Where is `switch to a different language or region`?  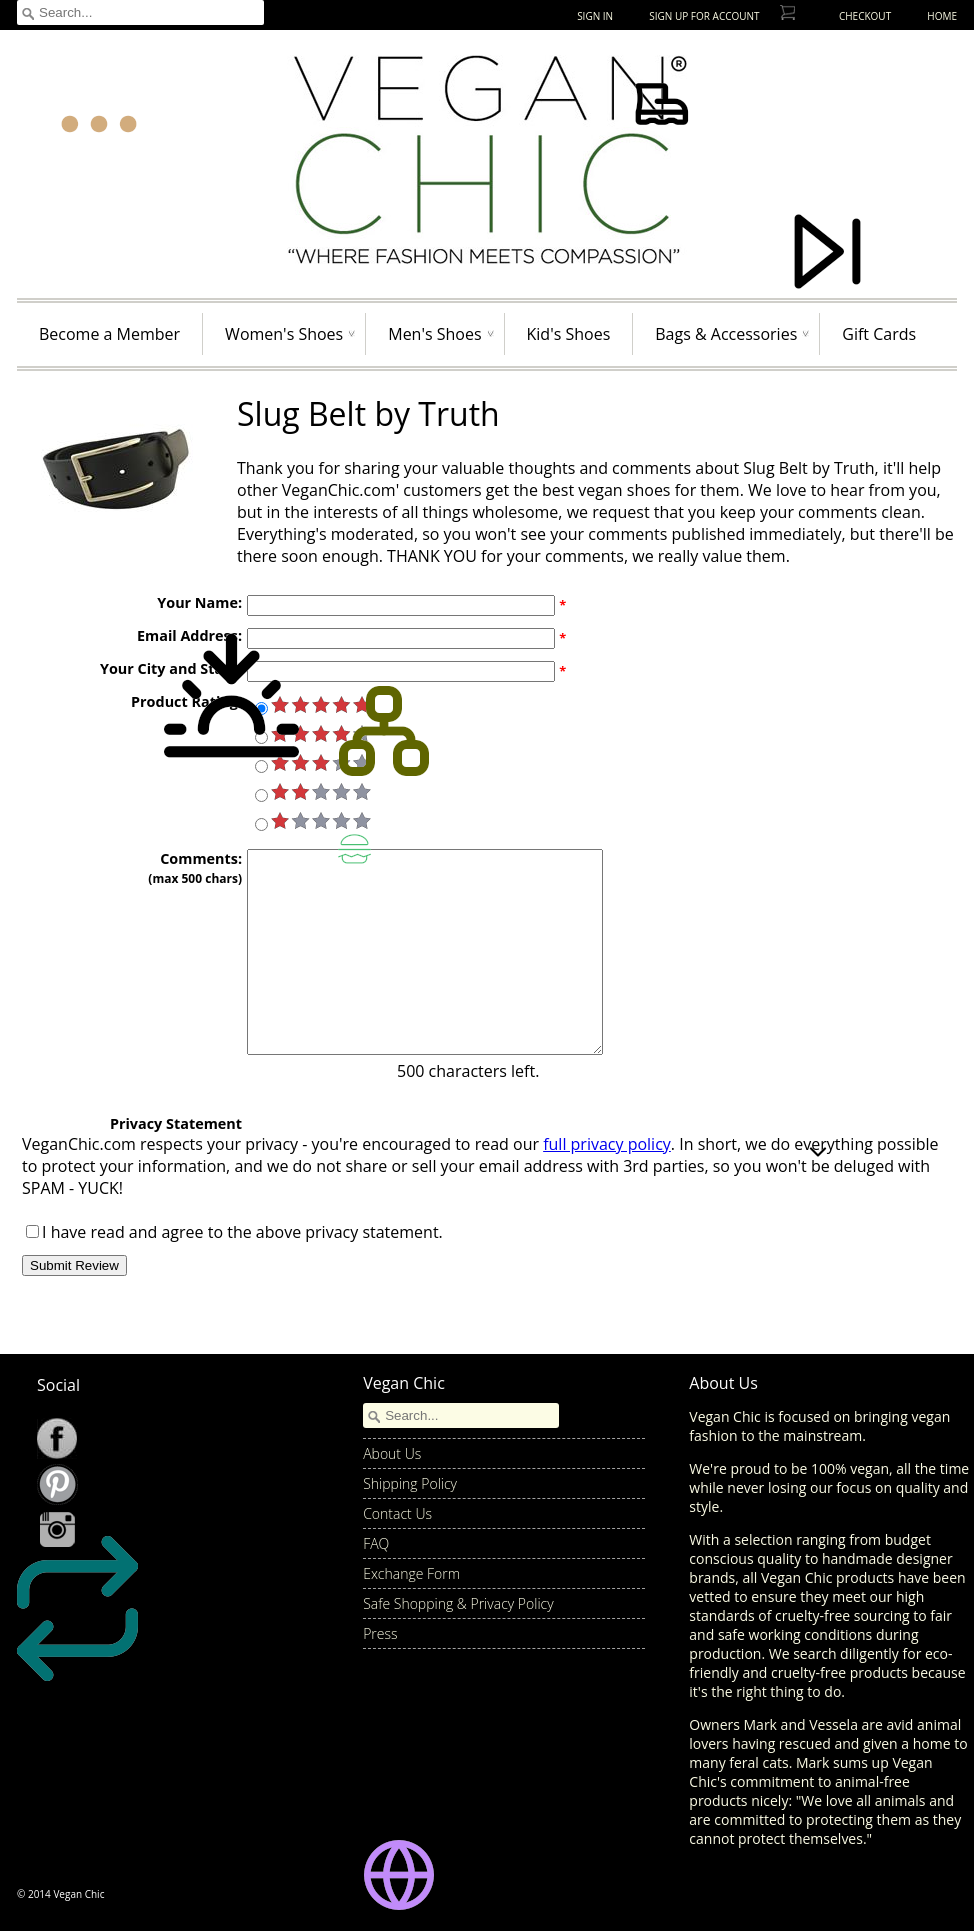 switch to a different language or region is located at coordinates (399, 1875).